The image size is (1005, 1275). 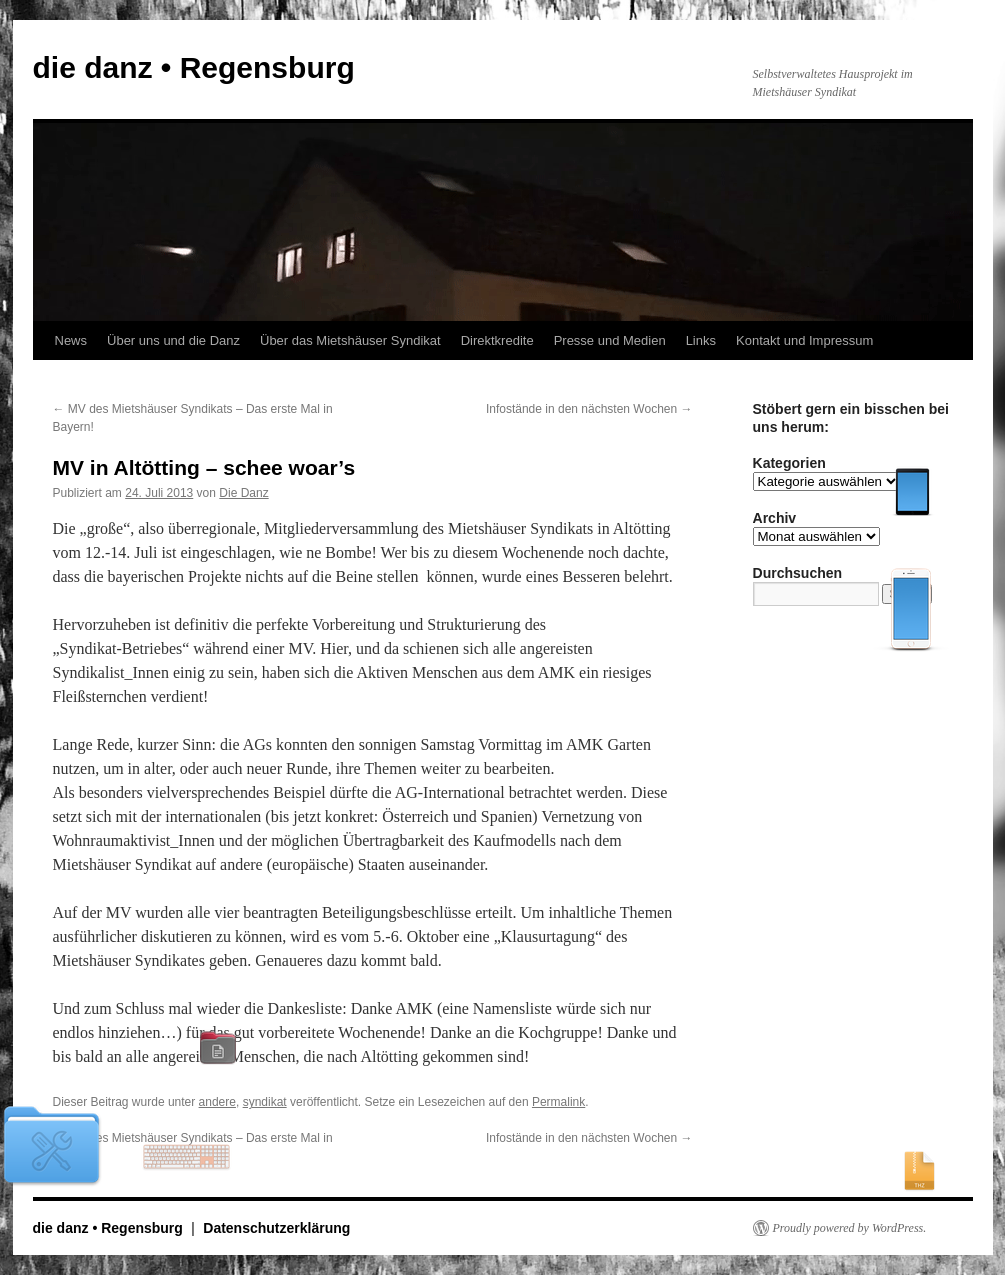 What do you see at coordinates (186, 1156) in the screenshot?
I see `connect to a wireless bluetooth keyboard` at bounding box center [186, 1156].